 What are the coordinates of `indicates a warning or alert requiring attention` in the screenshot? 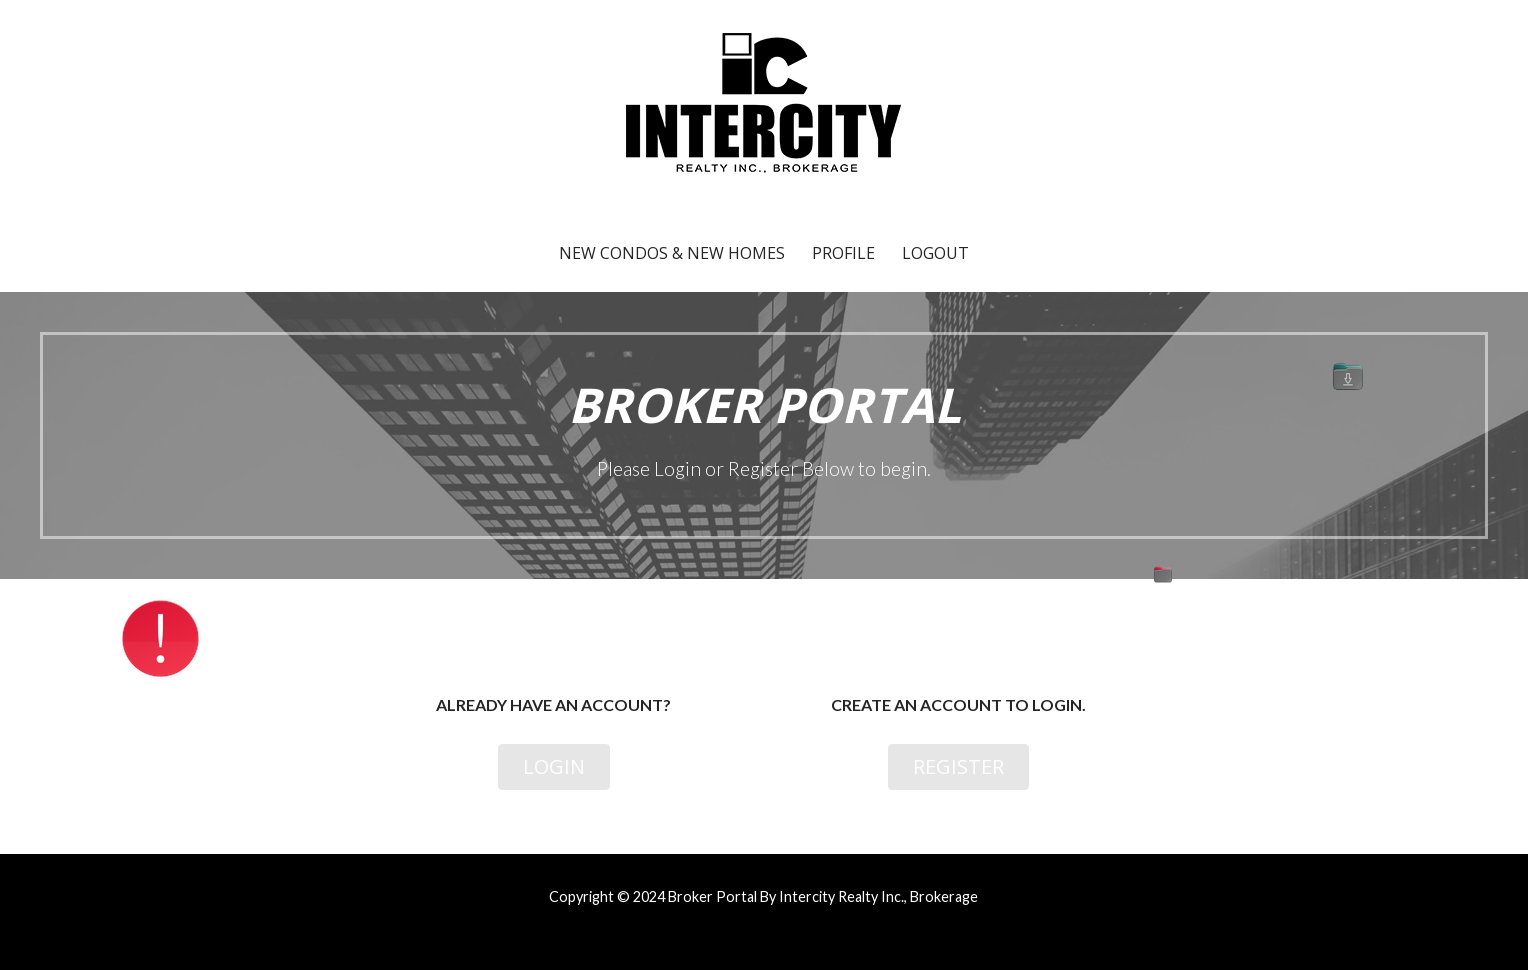 It's located at (160, 638).